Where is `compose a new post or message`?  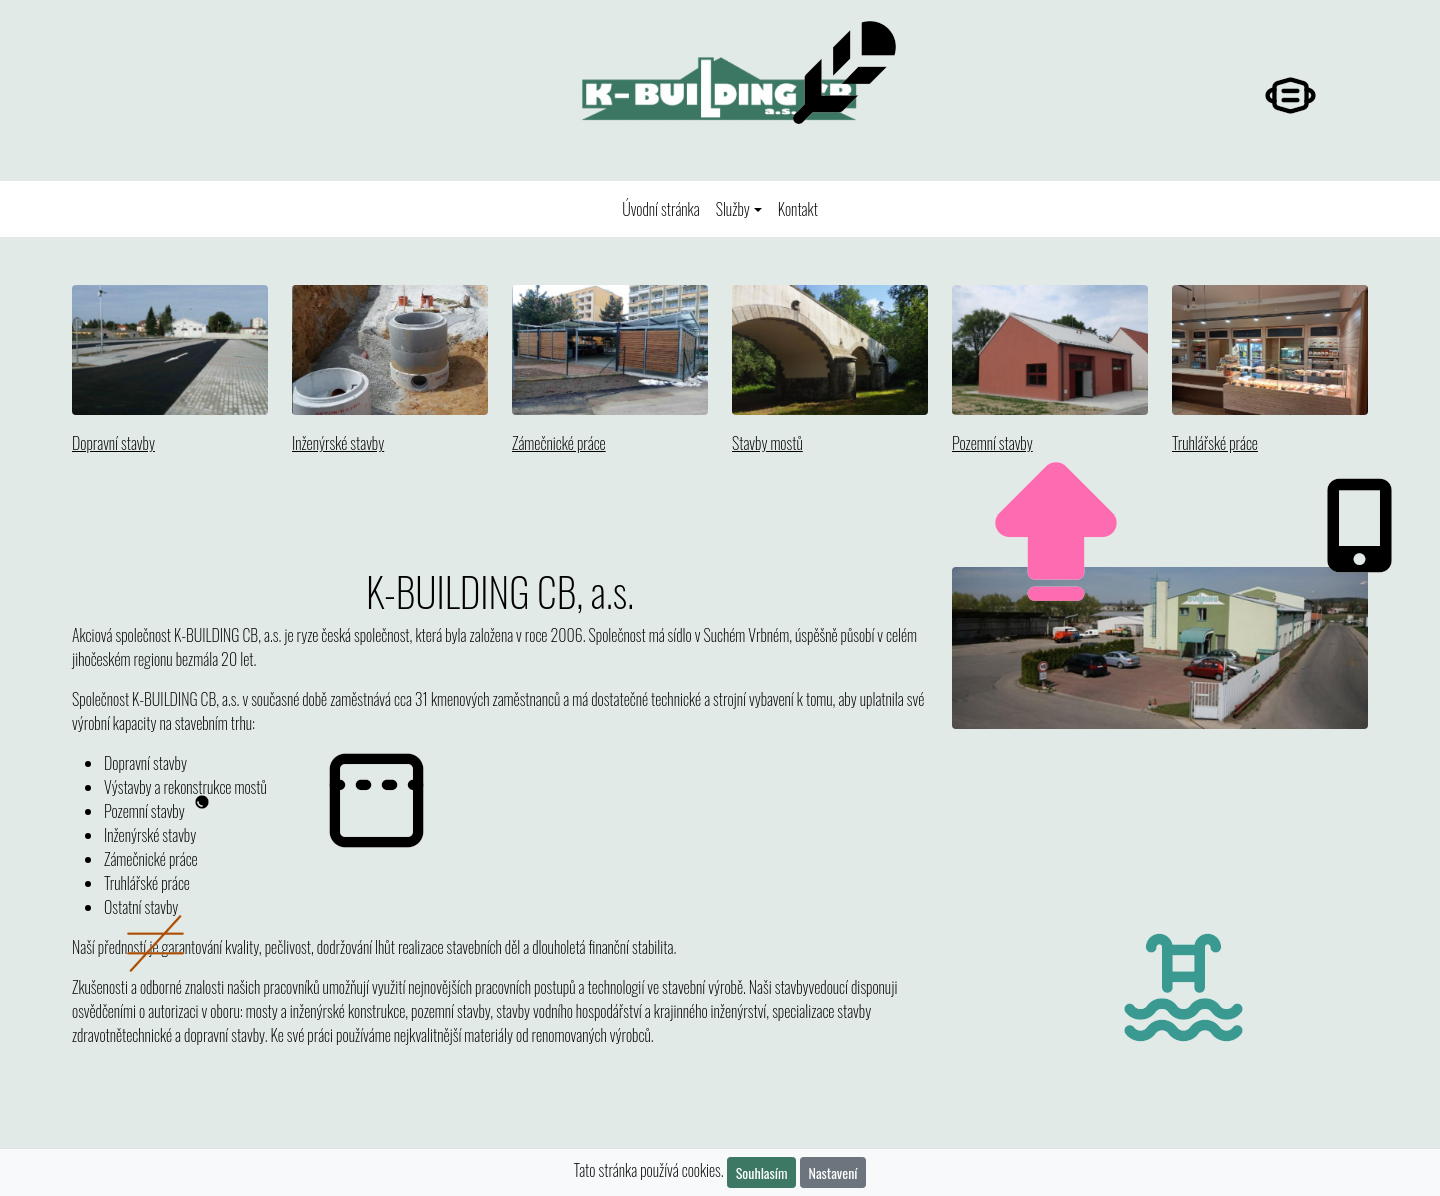 compose a new post or message is located at coordinates (844, 72).